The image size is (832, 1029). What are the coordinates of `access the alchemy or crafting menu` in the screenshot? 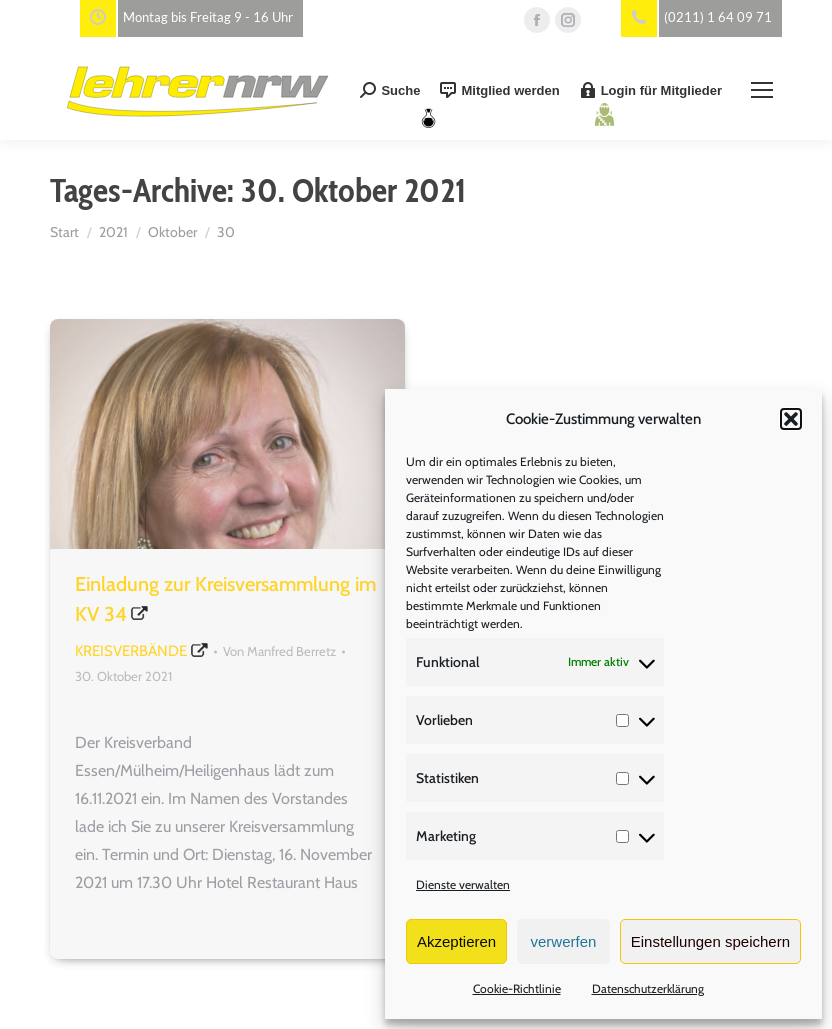 It's located at (428, 118).